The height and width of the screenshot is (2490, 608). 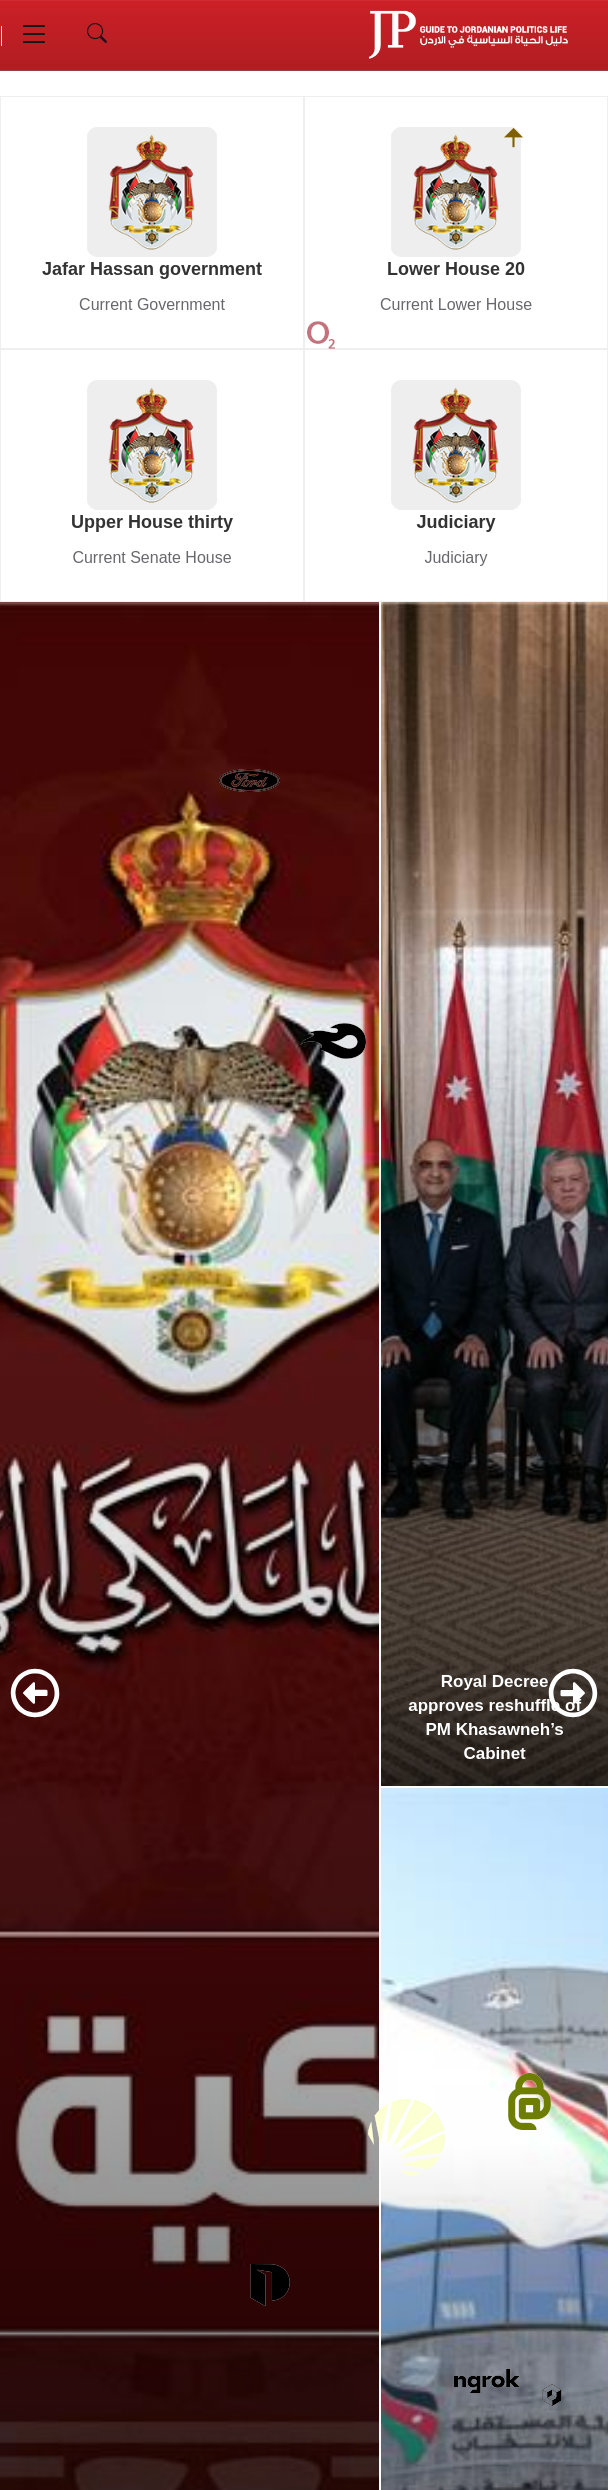 What do you see at coordinates (406, 2137) in the screenshot?
I see `apache solr search platform logo` at bounding box center [406, 2137].